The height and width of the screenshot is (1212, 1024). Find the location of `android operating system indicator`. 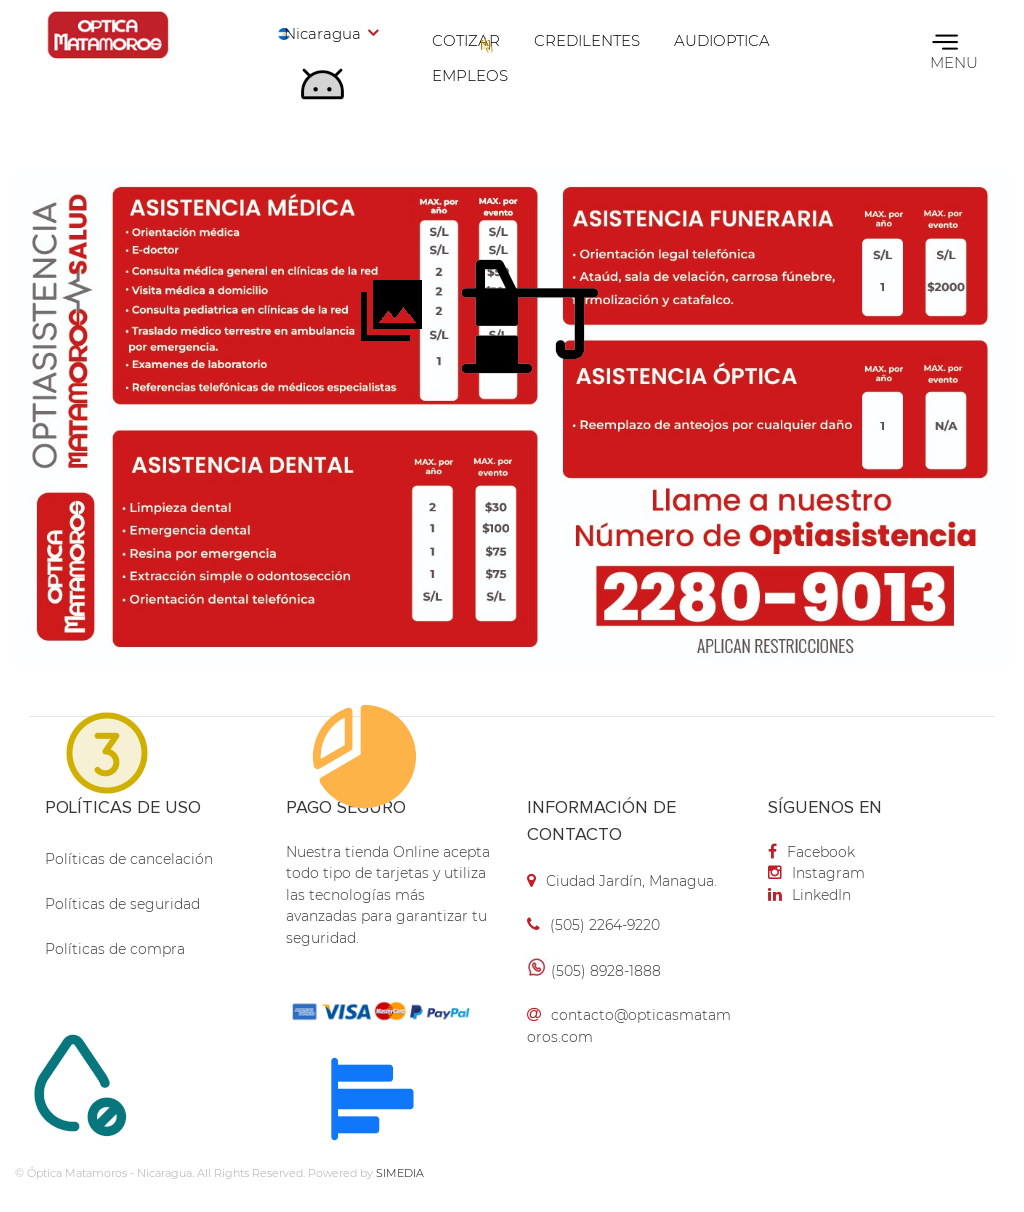

android operating system indicator is located at coordinates (322, 85).